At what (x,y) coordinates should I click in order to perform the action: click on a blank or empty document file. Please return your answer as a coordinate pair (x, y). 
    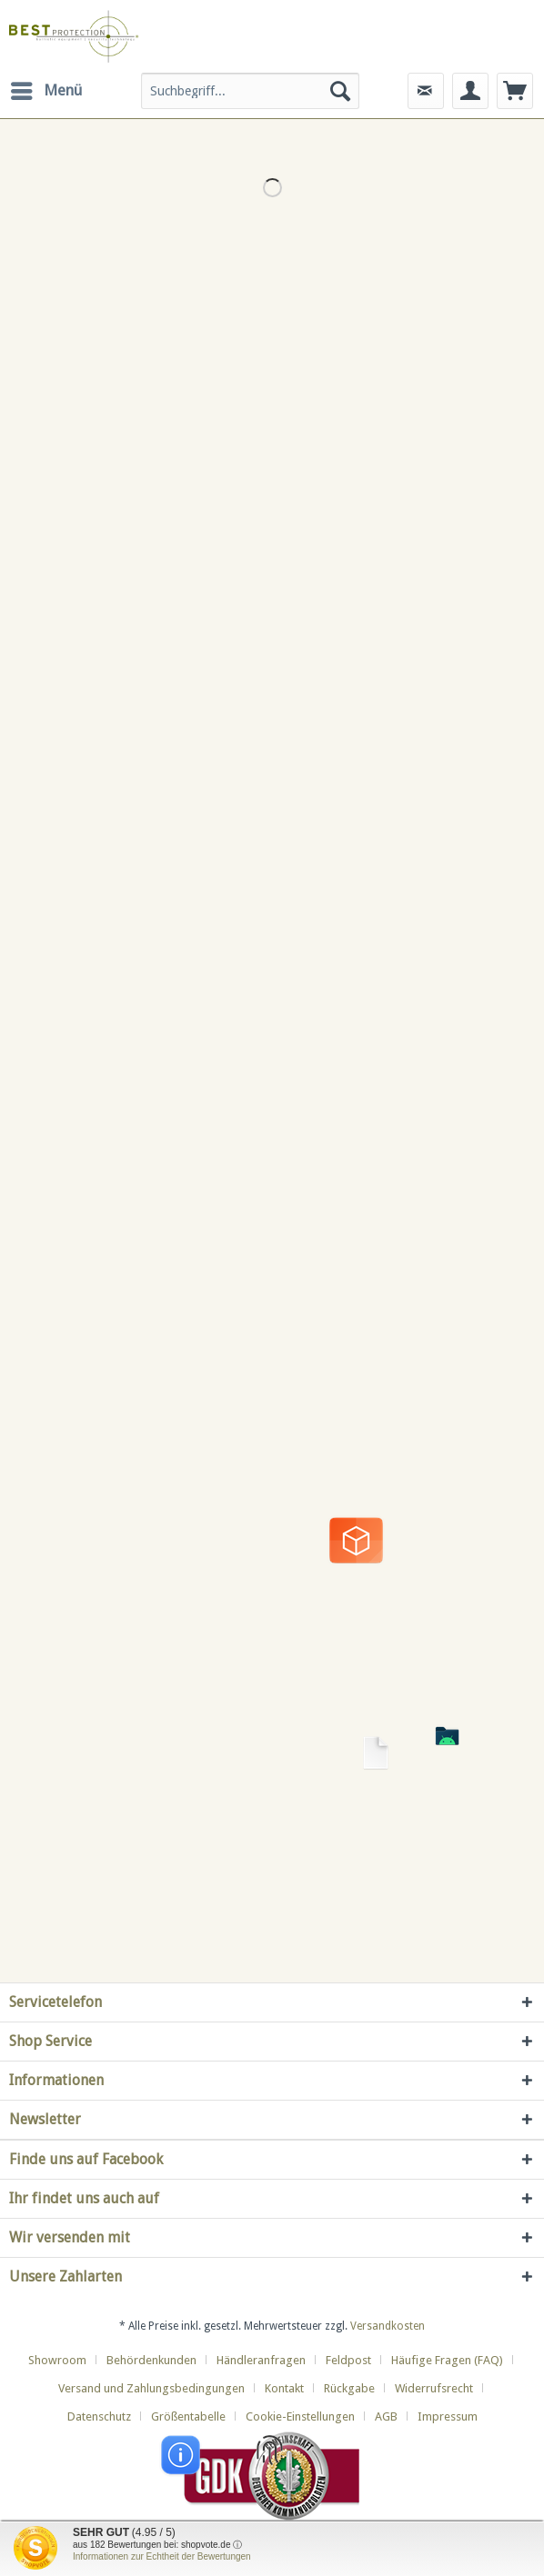
    Looking at the image, I should click on (376, 1753).